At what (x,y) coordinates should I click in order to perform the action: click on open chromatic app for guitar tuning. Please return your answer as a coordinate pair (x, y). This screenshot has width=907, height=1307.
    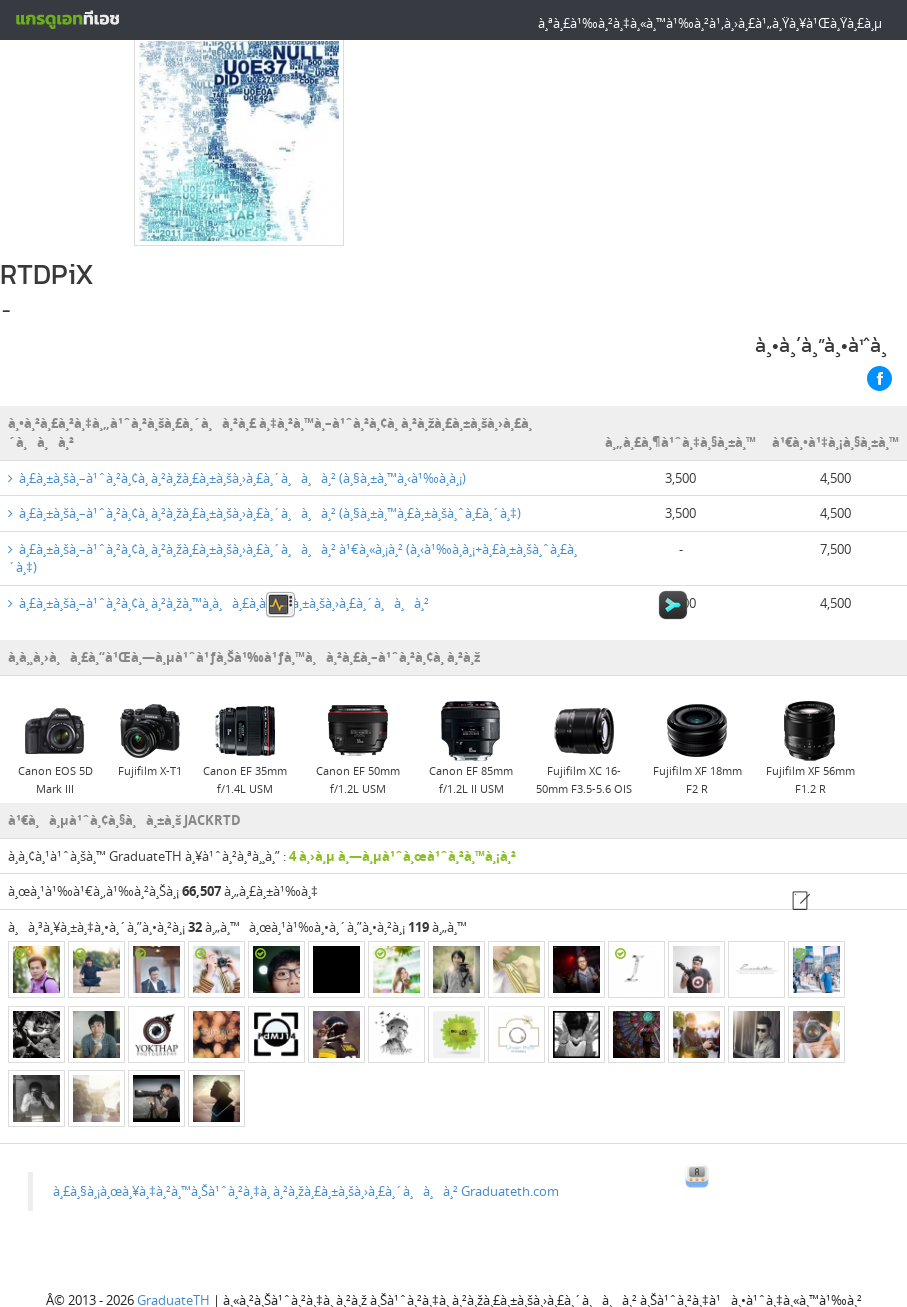
    Looking at the image, I should click on (697, 1176).